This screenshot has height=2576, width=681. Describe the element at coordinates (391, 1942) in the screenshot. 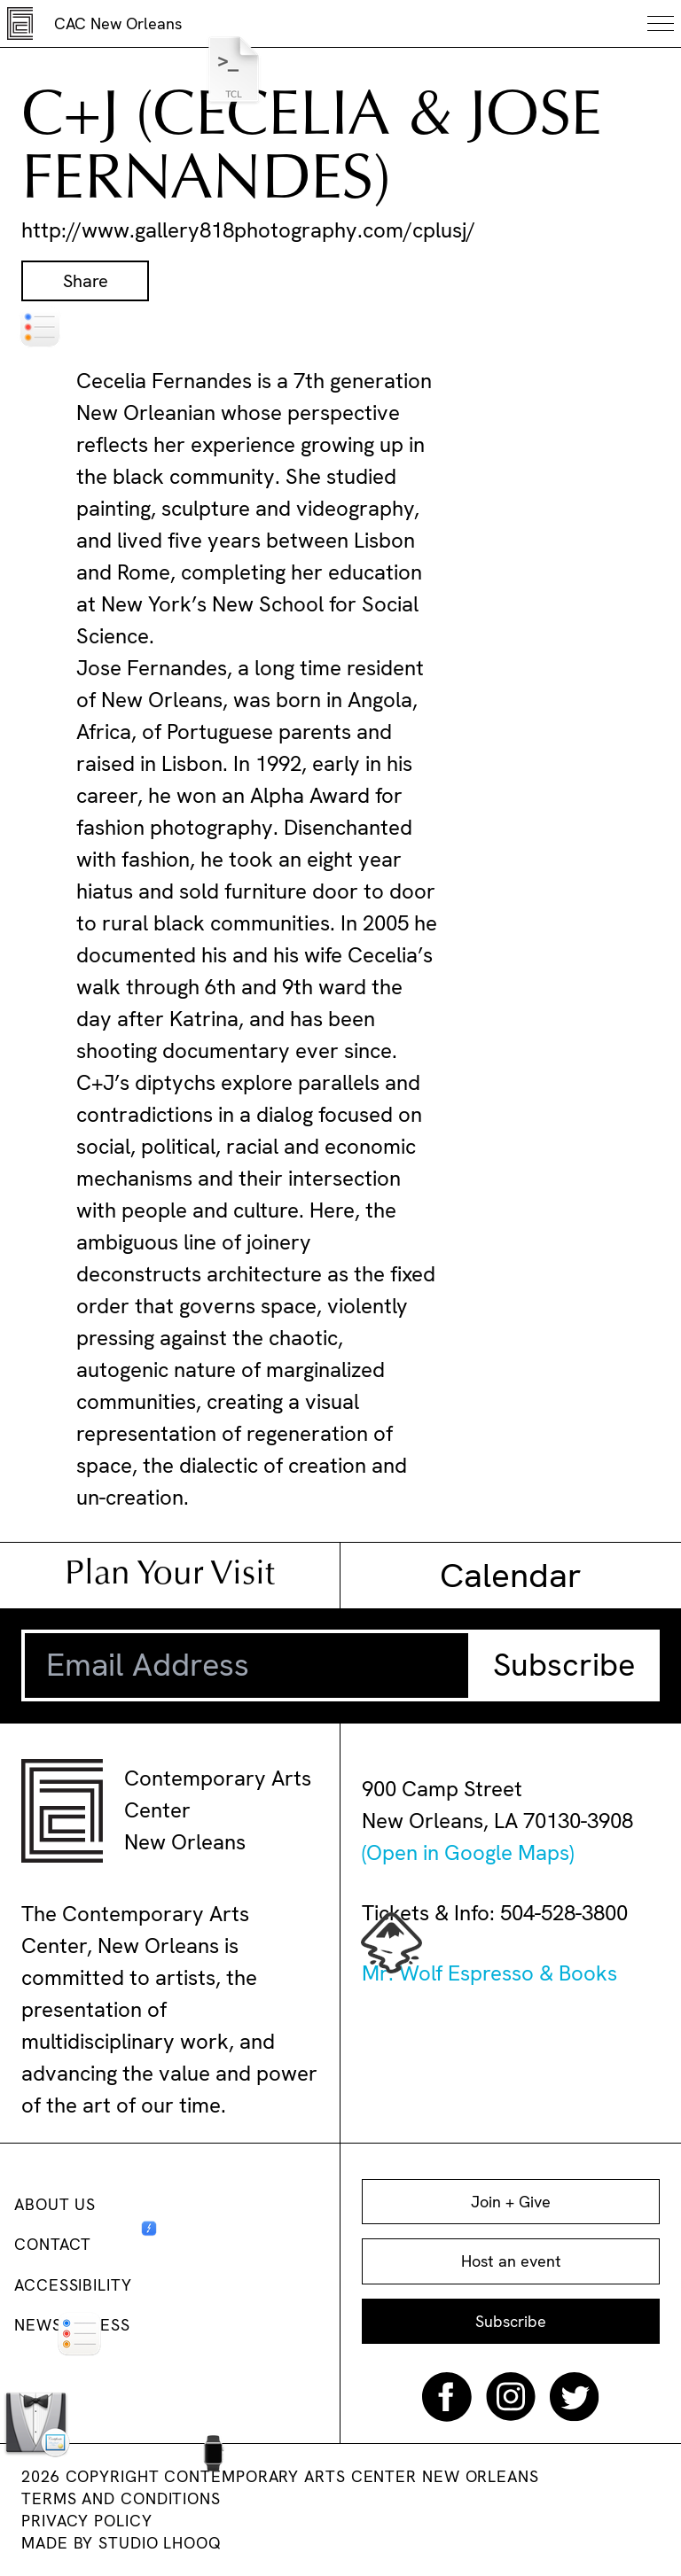

I see `open inkscape vector graphics editor` at that location.